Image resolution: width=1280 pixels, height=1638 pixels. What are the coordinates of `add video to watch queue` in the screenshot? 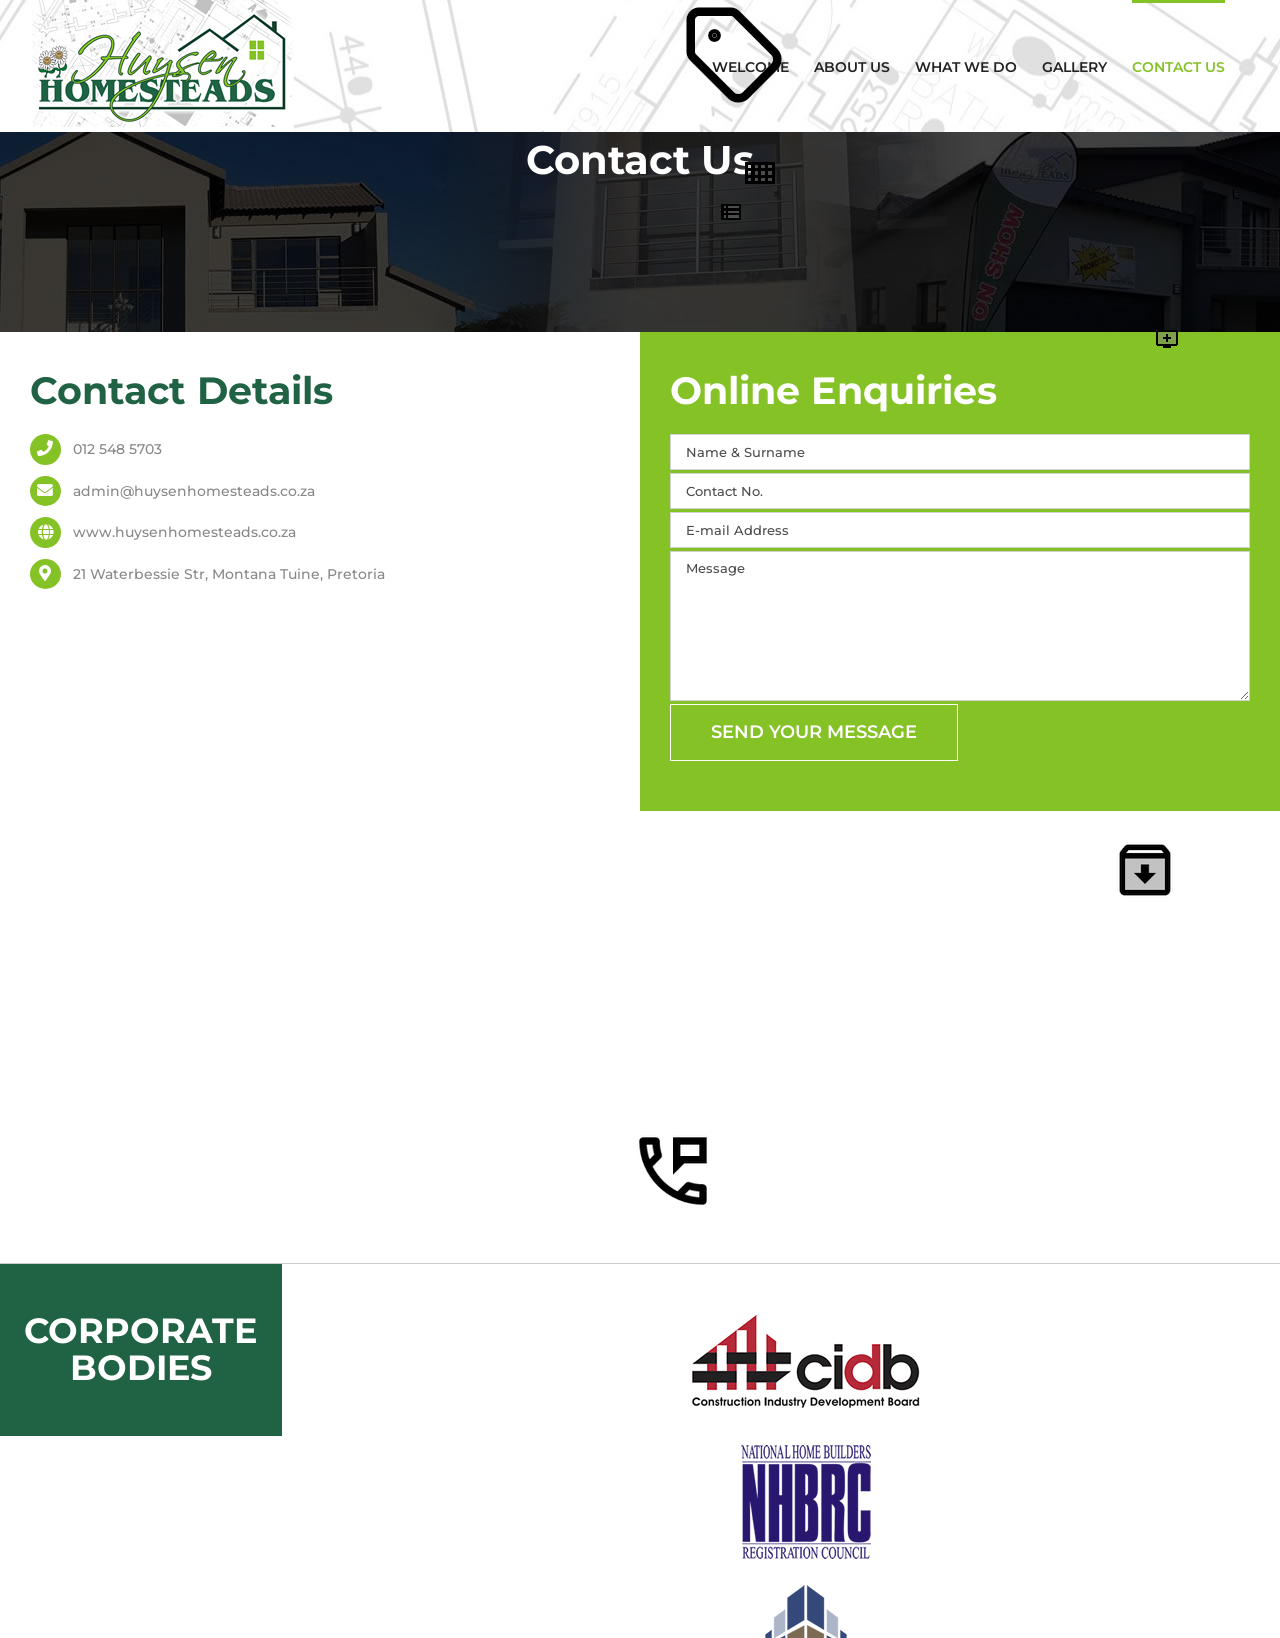 It's located at (1167, 339).